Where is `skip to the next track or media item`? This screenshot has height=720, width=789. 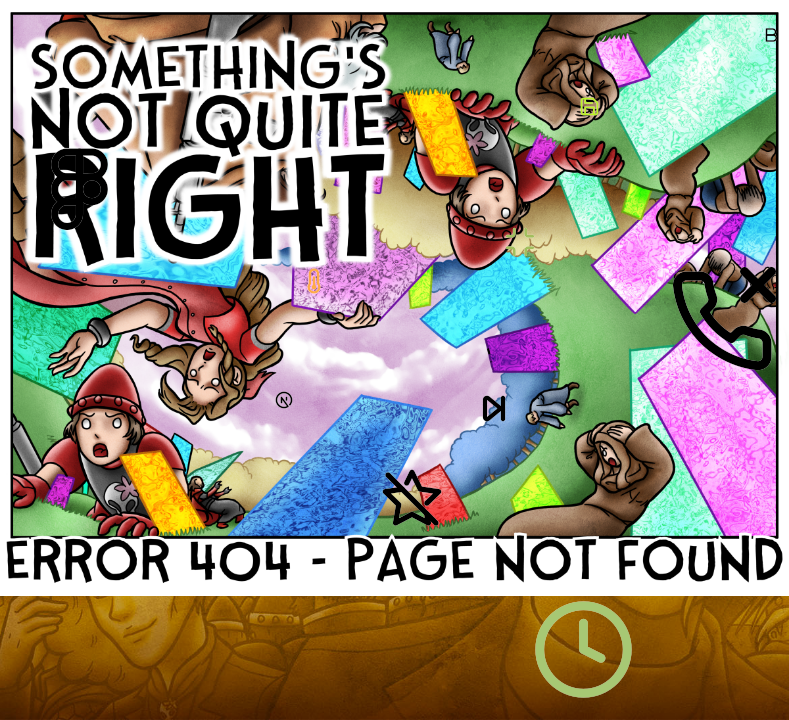 skip to the next track or media item is located at coordinates (494, 408).